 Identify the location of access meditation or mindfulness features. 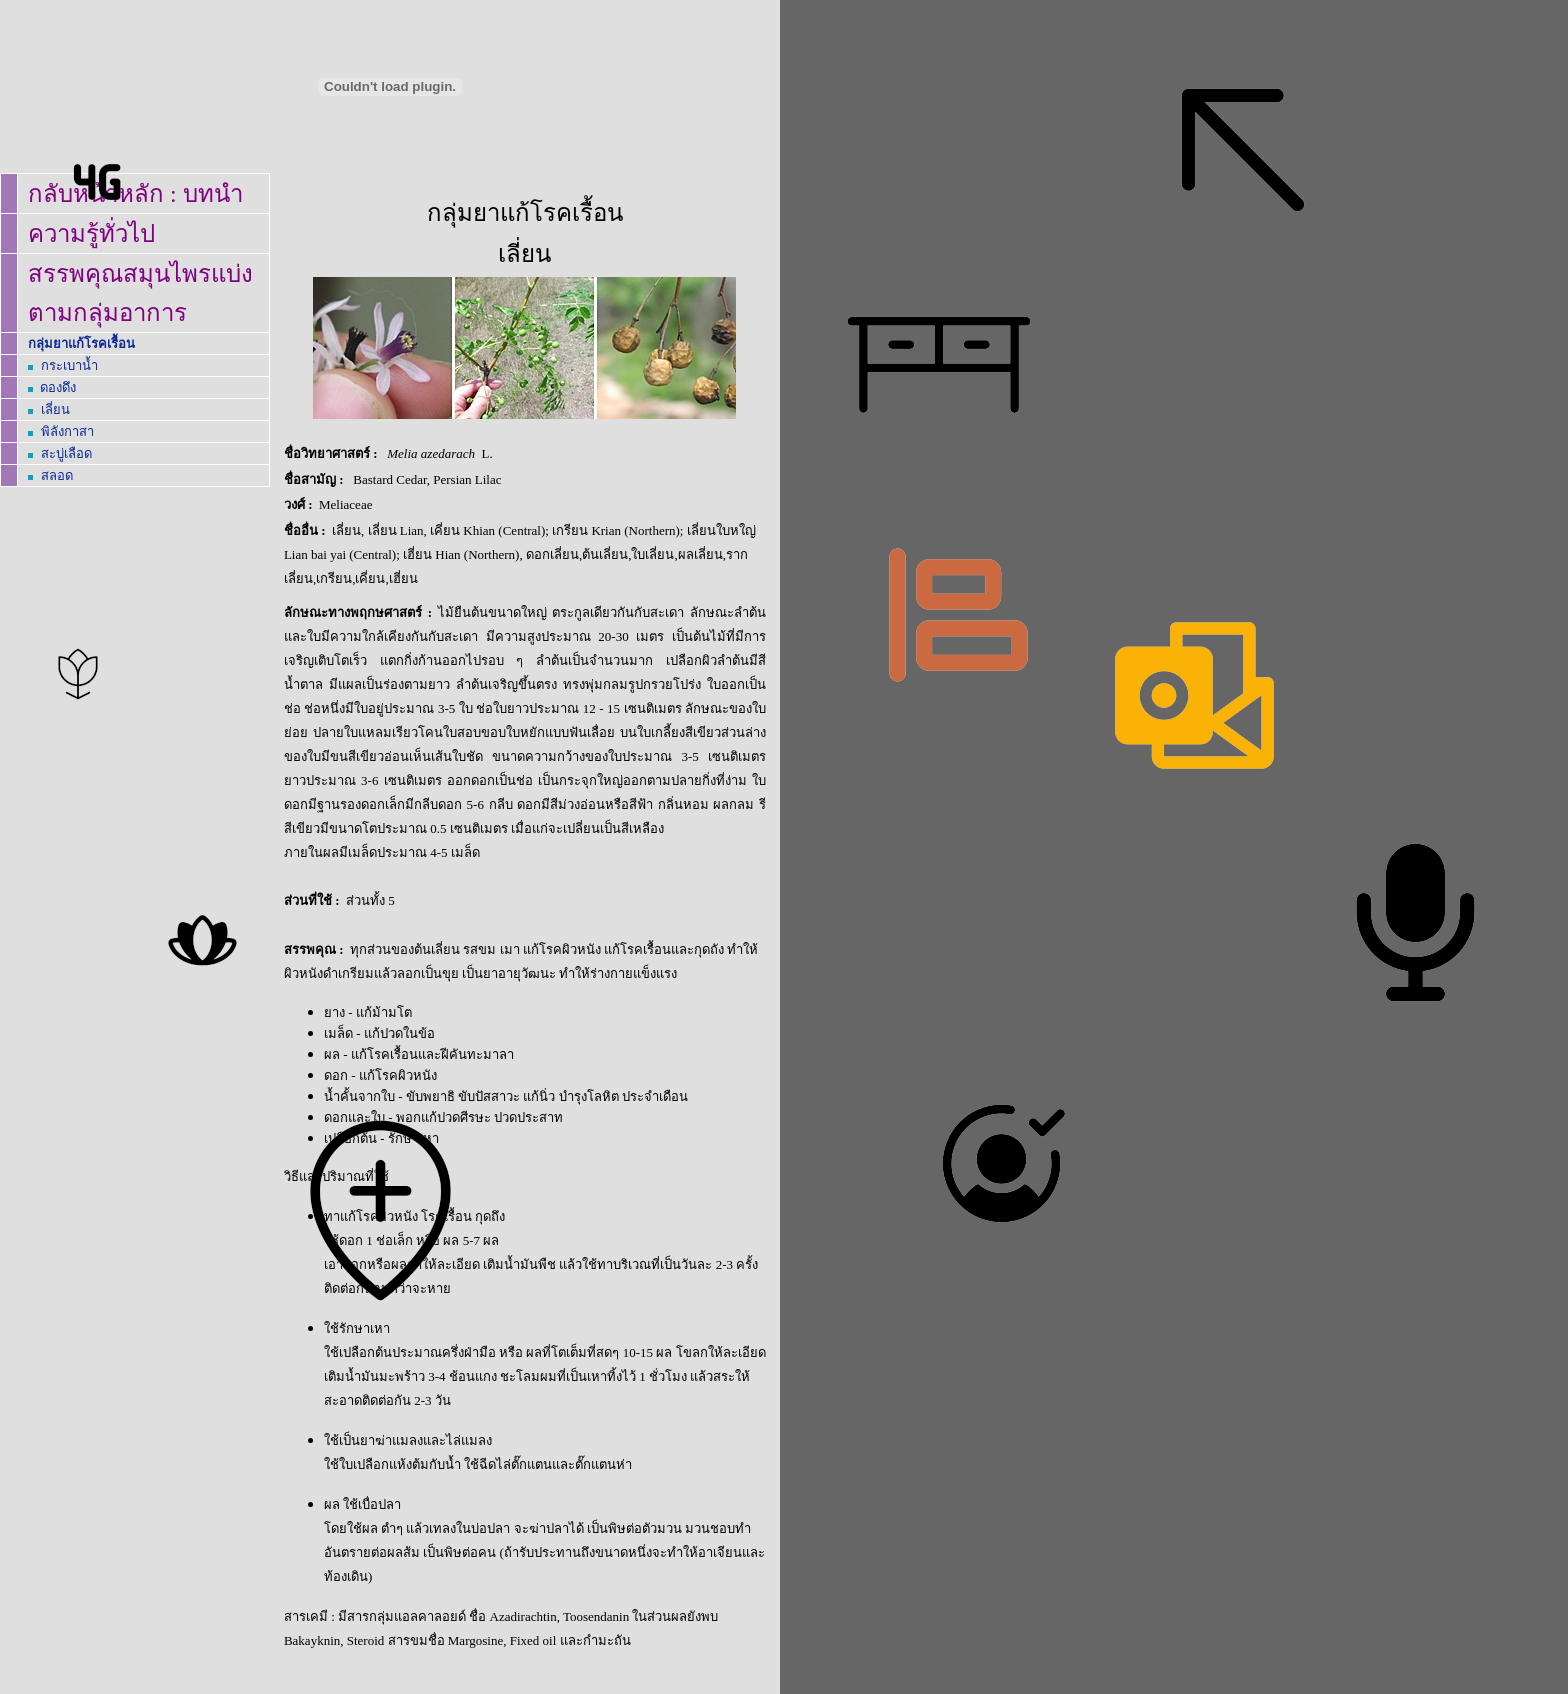
(202, 942).